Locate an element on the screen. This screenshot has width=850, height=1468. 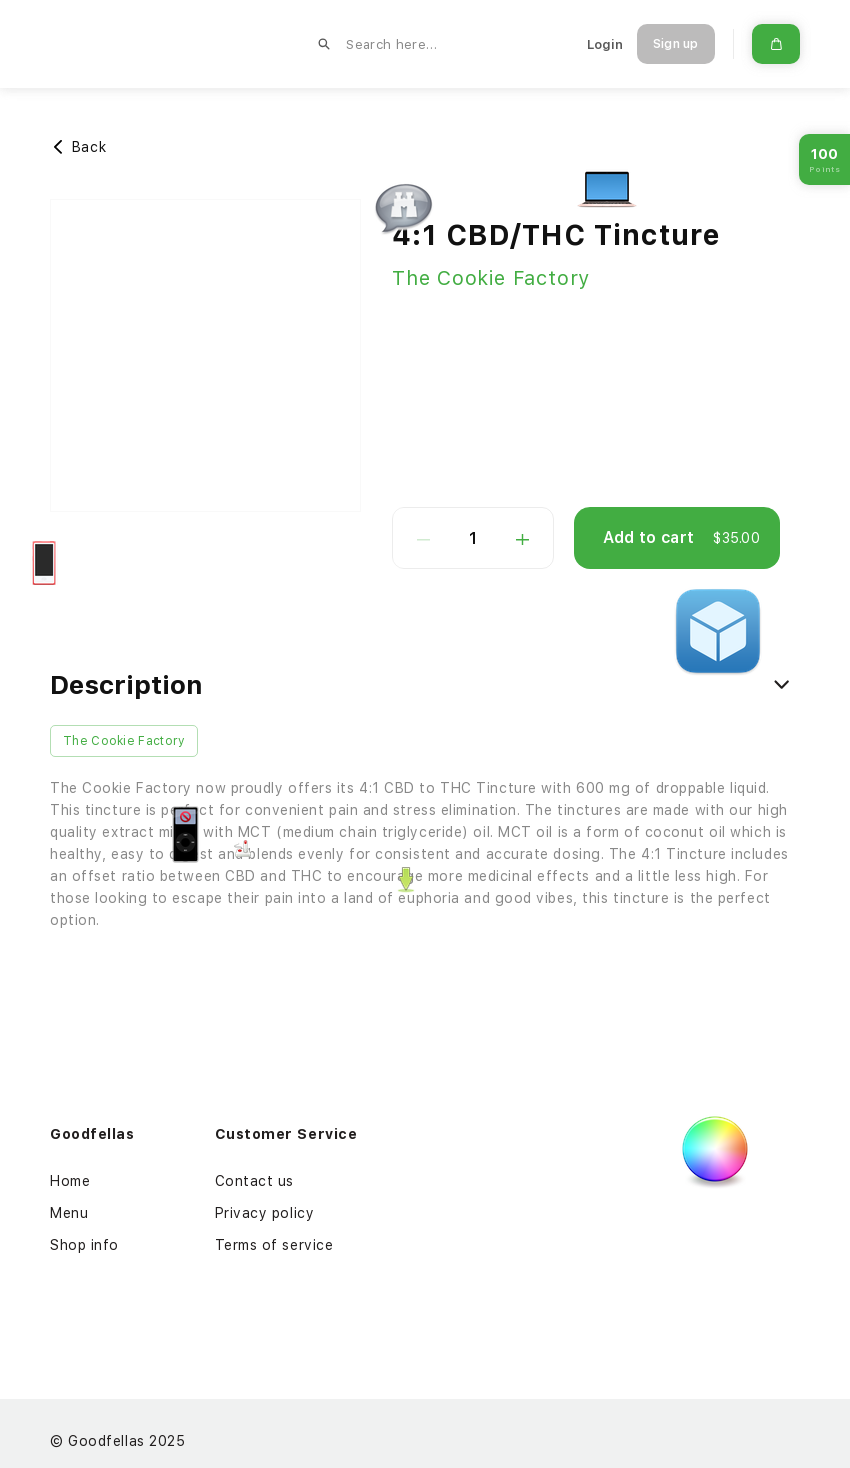
open games and entertainment applications is located at coordinates (243, 849).